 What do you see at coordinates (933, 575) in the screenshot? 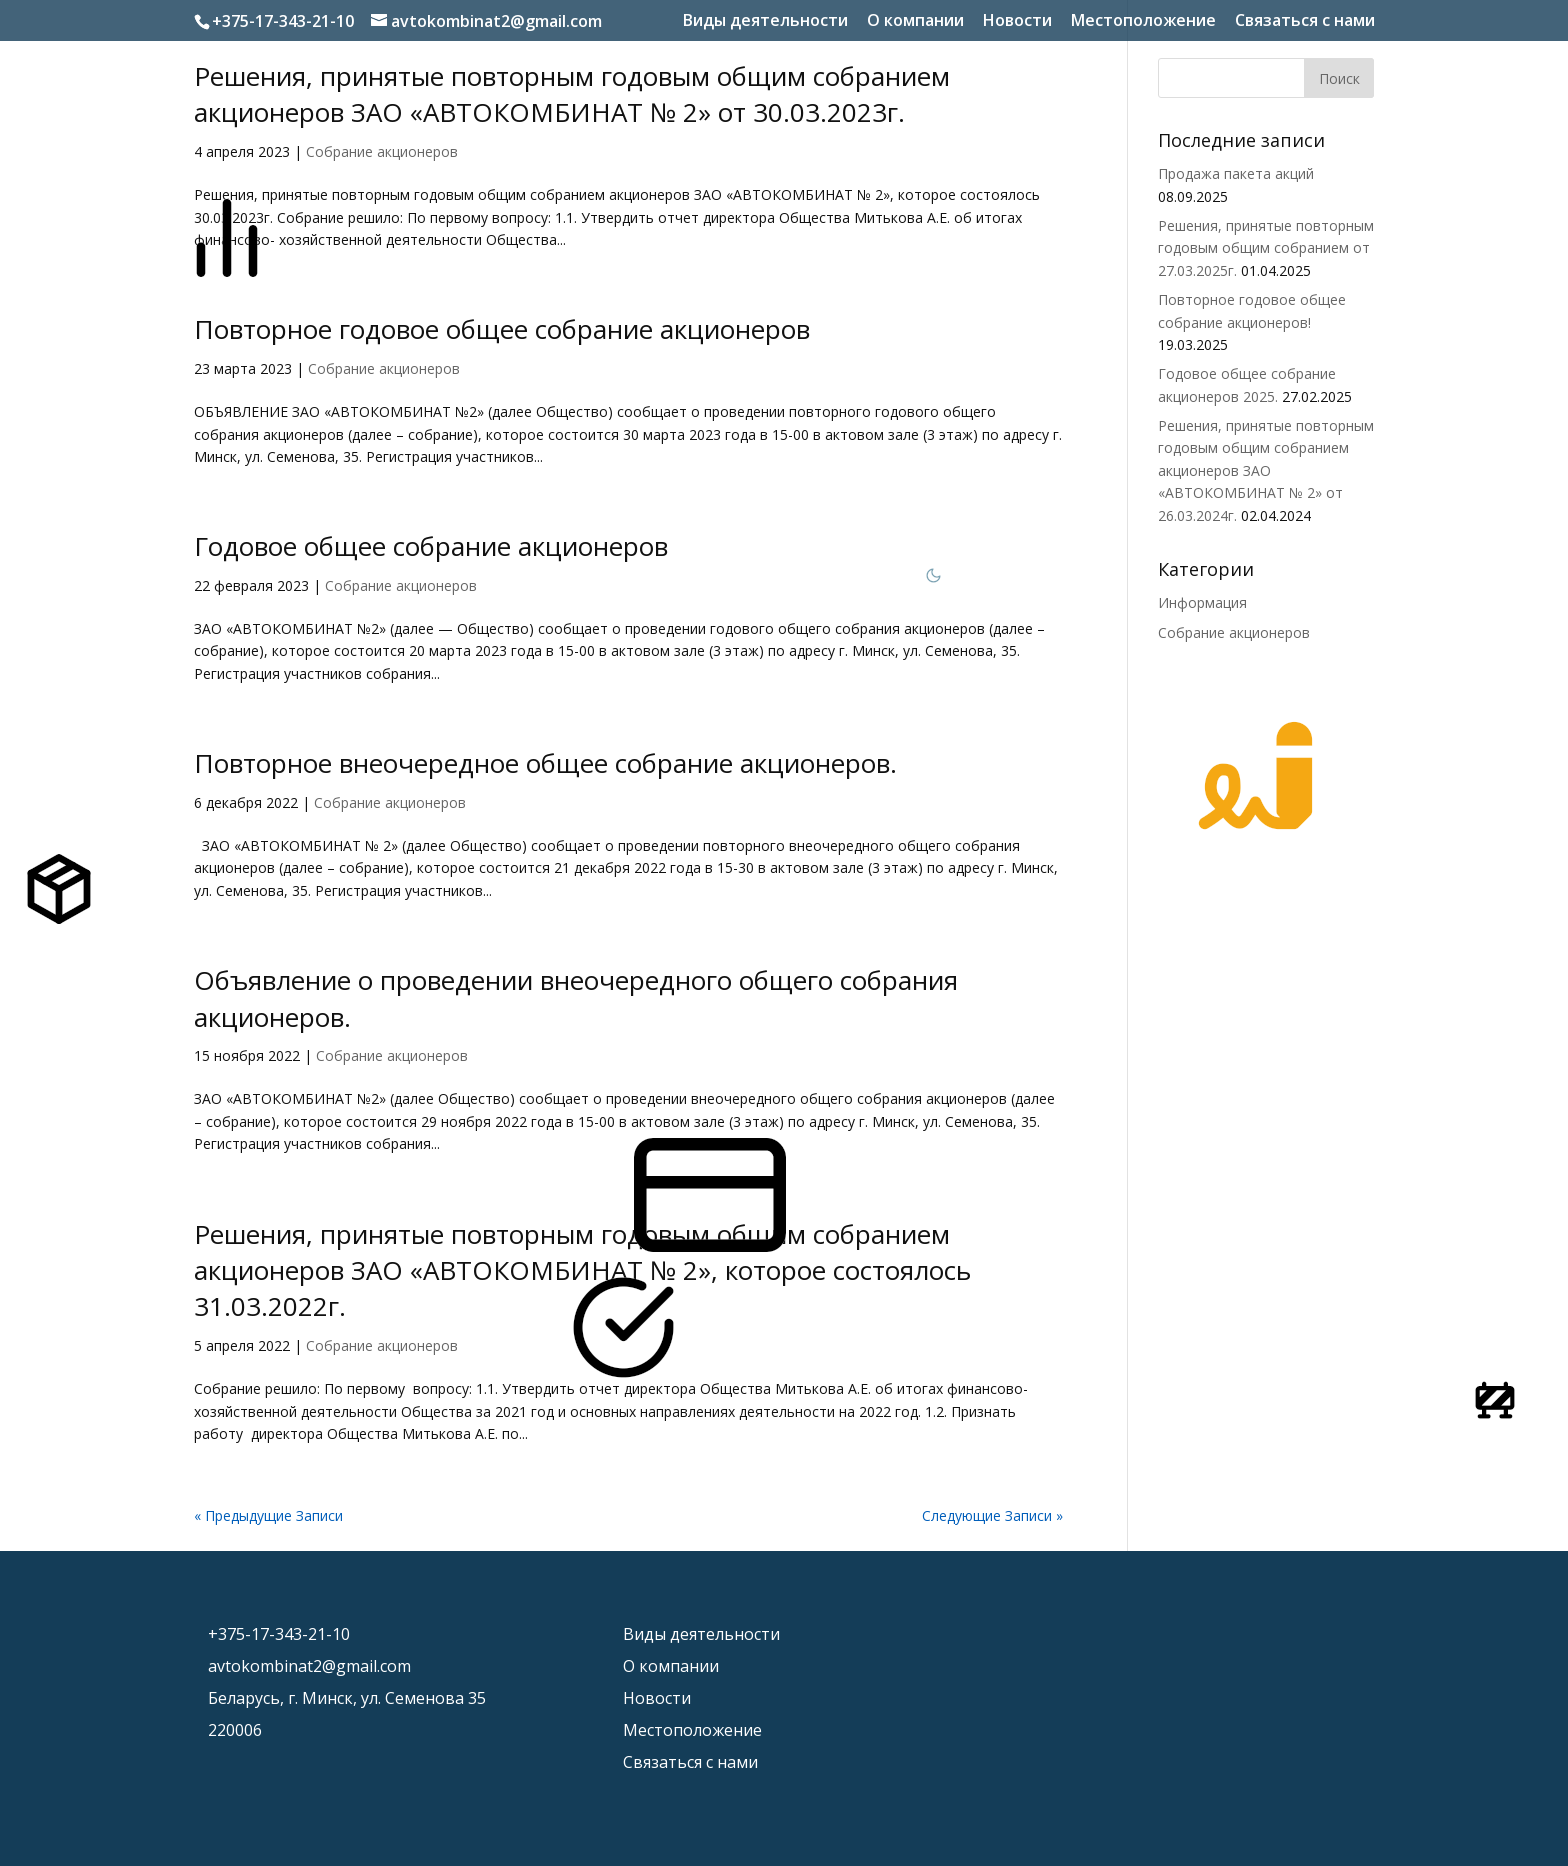
I see `toggle dark mode or night theme` at bounding box center [933, 575].